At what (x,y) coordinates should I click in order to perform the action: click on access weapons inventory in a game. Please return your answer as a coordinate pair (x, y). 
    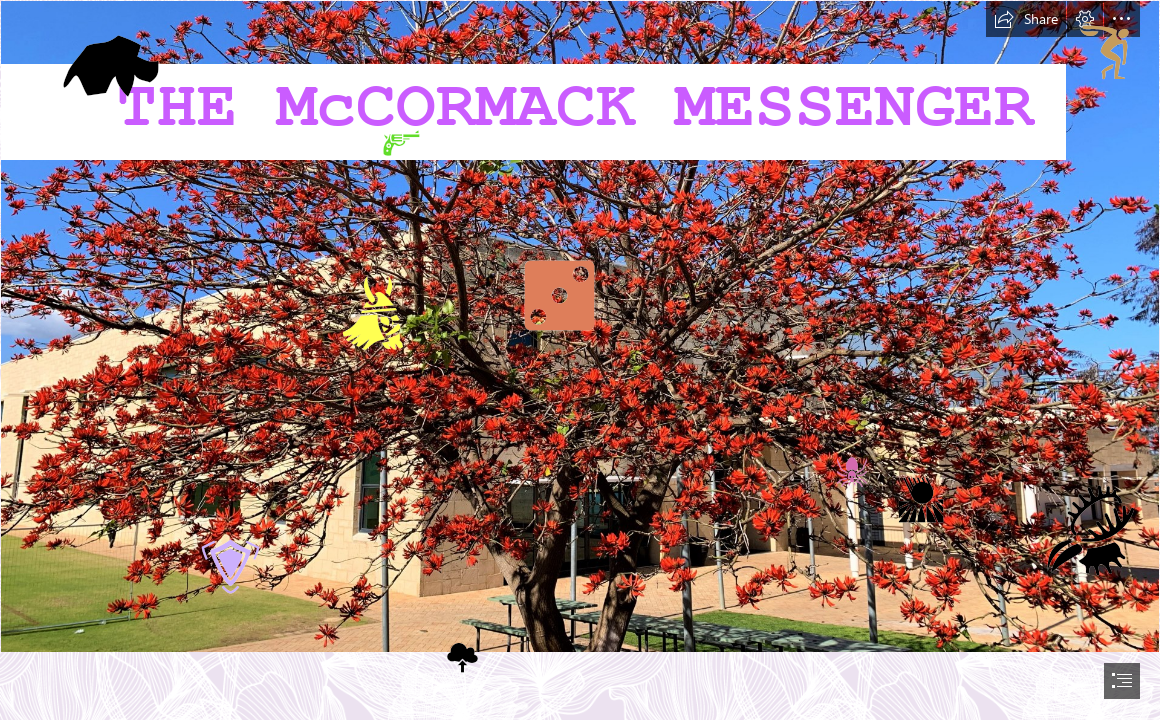
    Looking at the image, I should click on (401, 140).